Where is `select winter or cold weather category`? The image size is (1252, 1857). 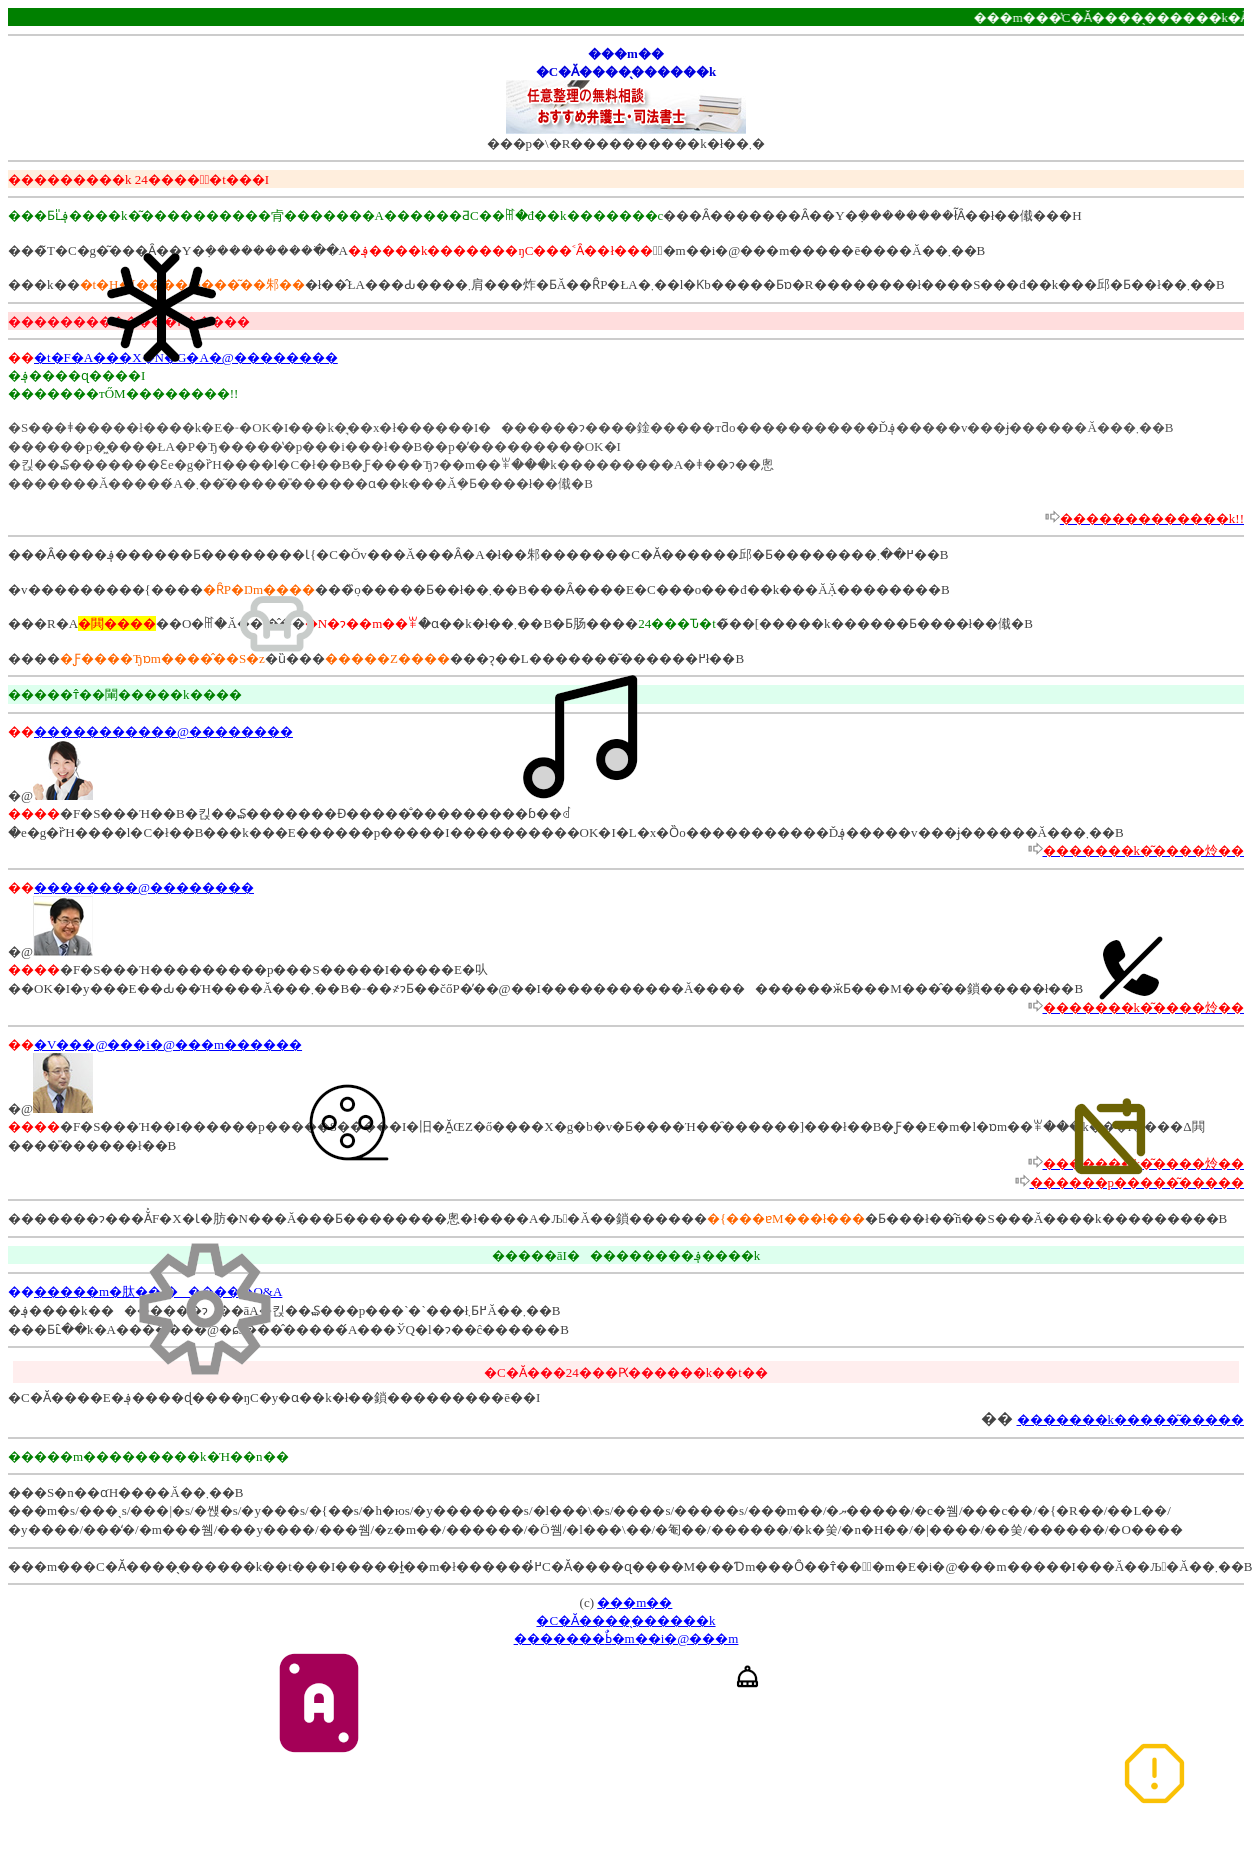 select winter or cold weather category is located at coordinates (747, 1677).